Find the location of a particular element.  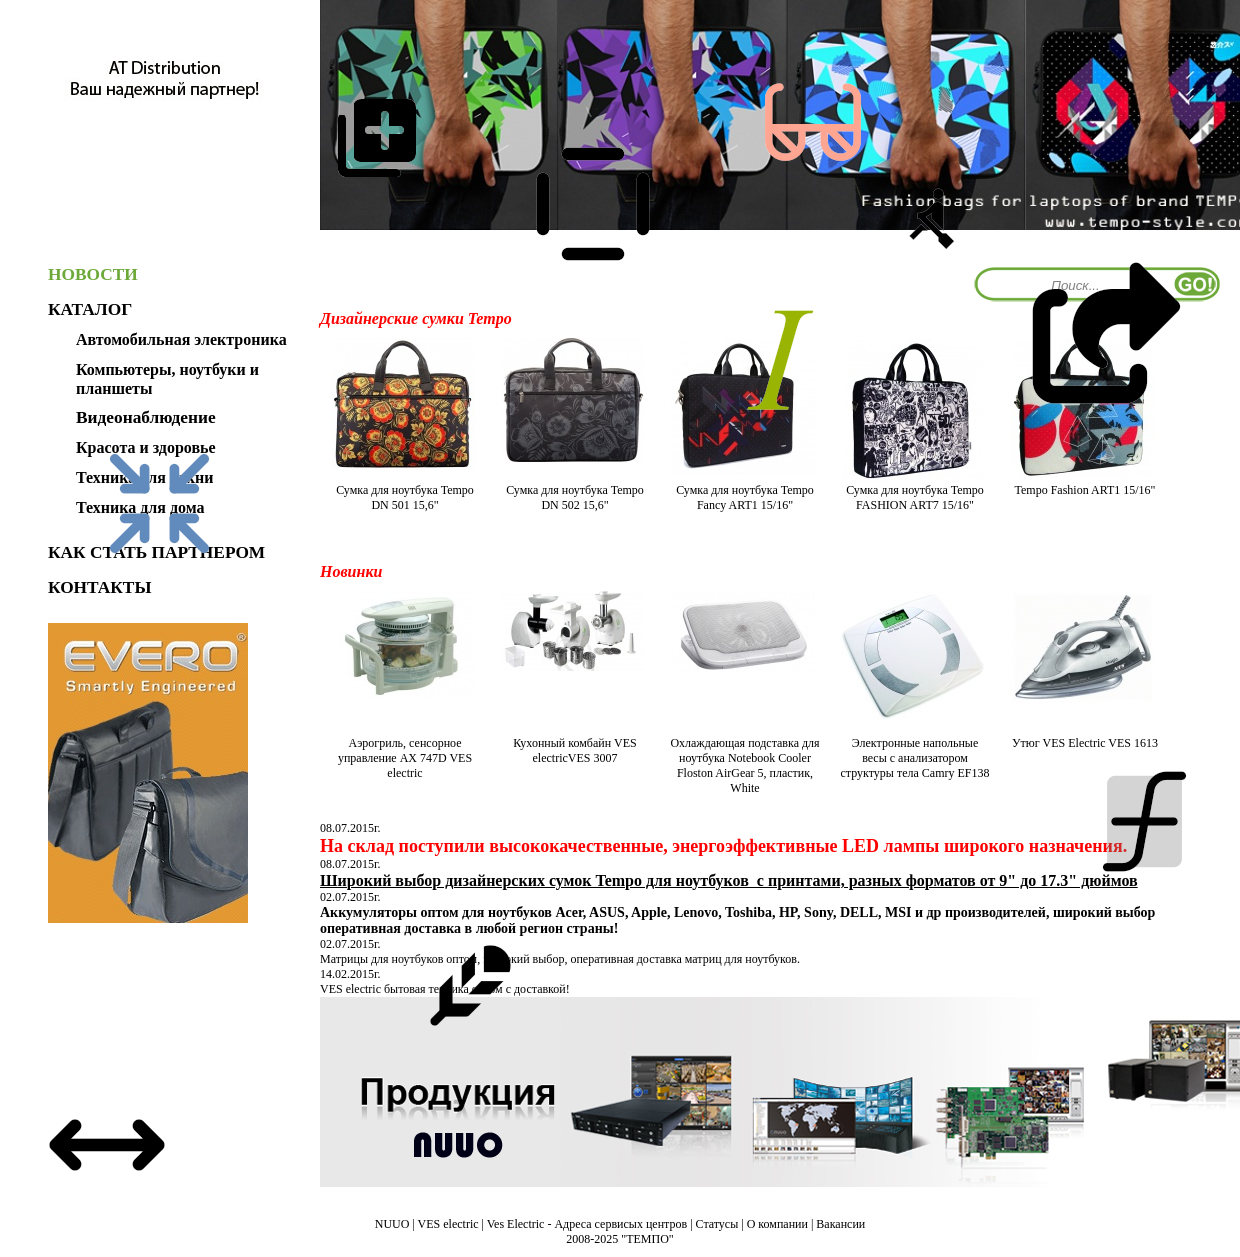

add to your library is located at coordinates (377, 138).